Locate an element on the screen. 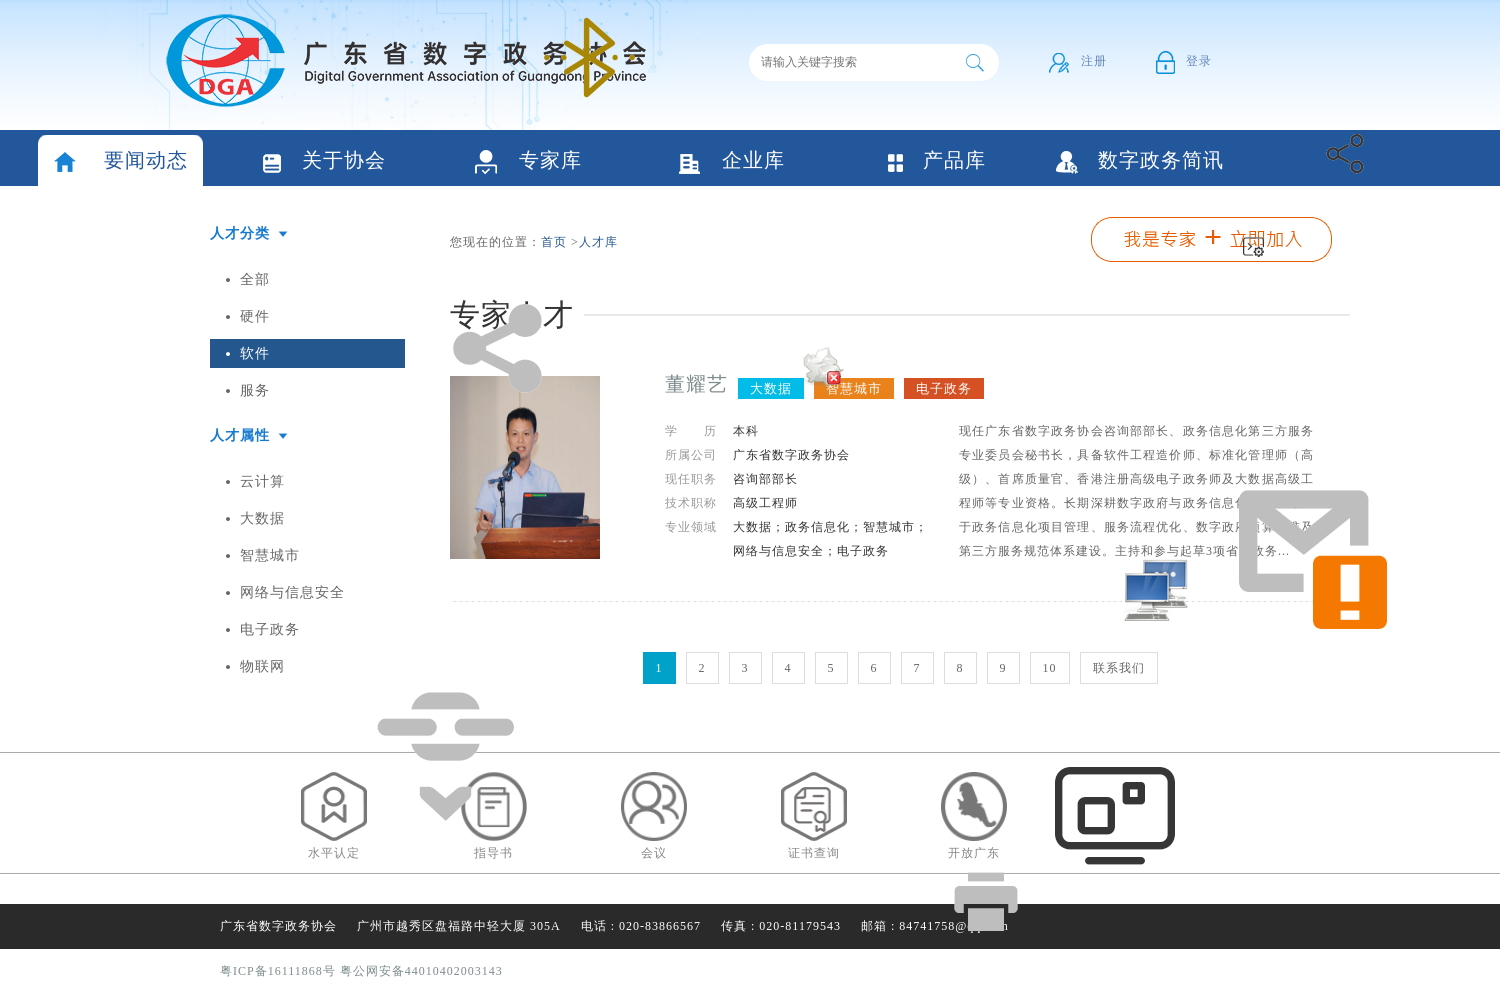  access screen sharing or remote desktop settings is located at coordinates (1345, 155).